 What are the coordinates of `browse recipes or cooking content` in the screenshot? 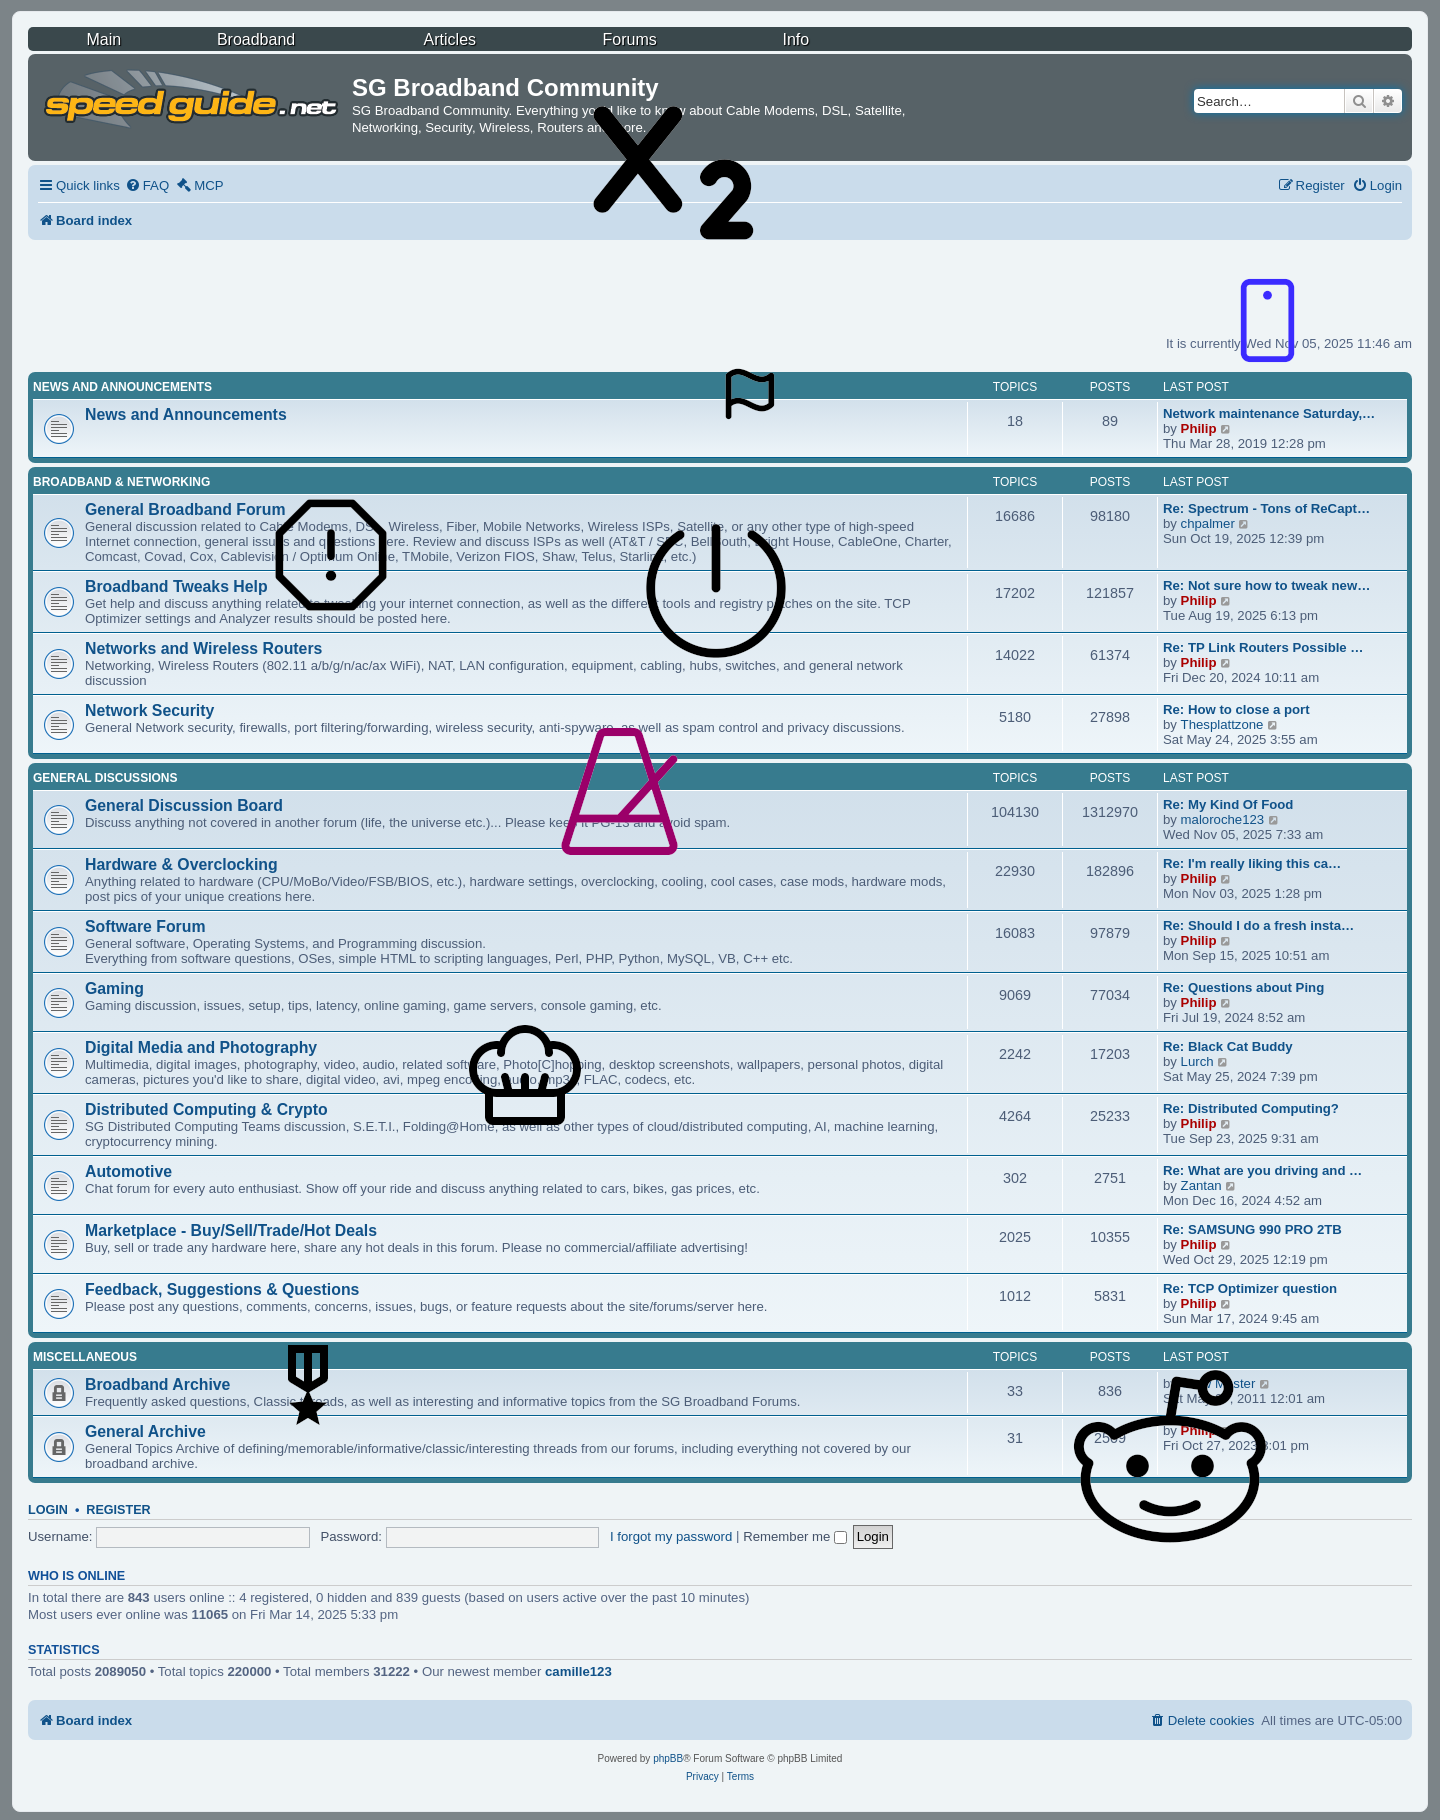 It's located at (525, 1077).